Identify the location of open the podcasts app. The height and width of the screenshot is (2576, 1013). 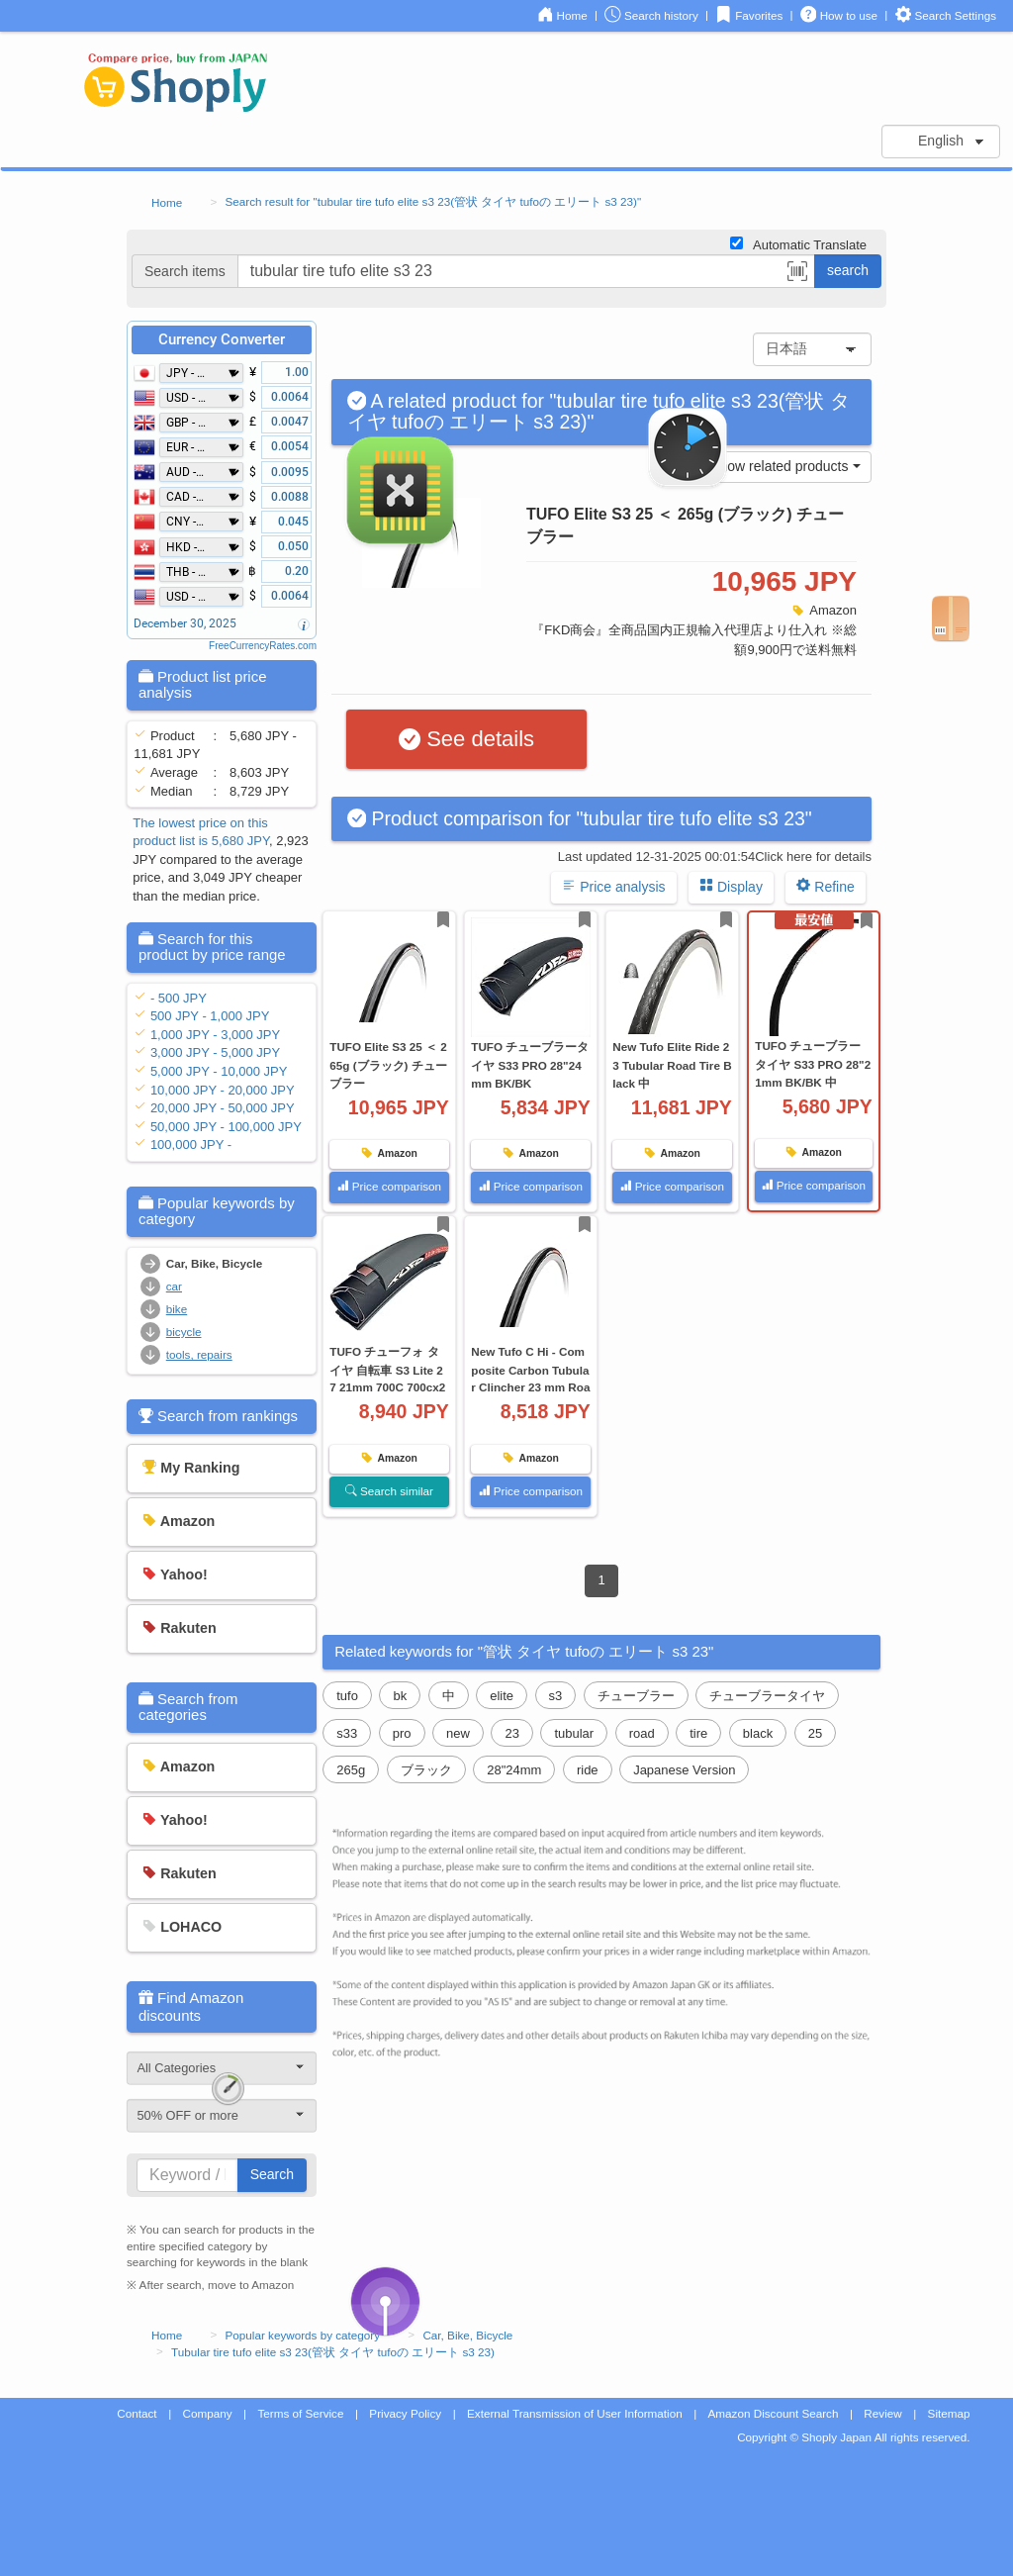
(385, 2301).